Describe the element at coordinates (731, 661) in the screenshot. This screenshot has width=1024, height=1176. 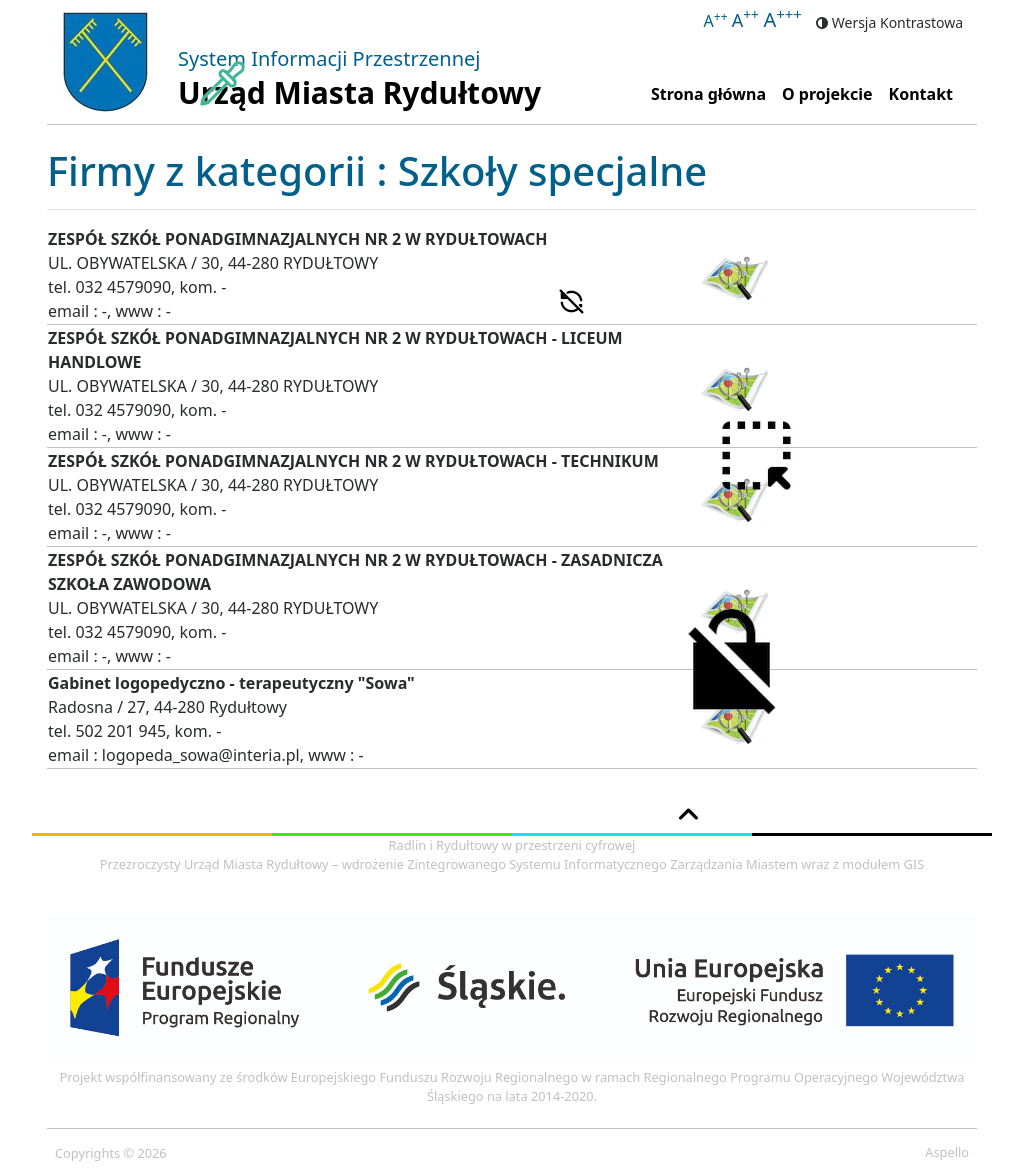
I see `indicates connection is not encrypted or secure` at that location.